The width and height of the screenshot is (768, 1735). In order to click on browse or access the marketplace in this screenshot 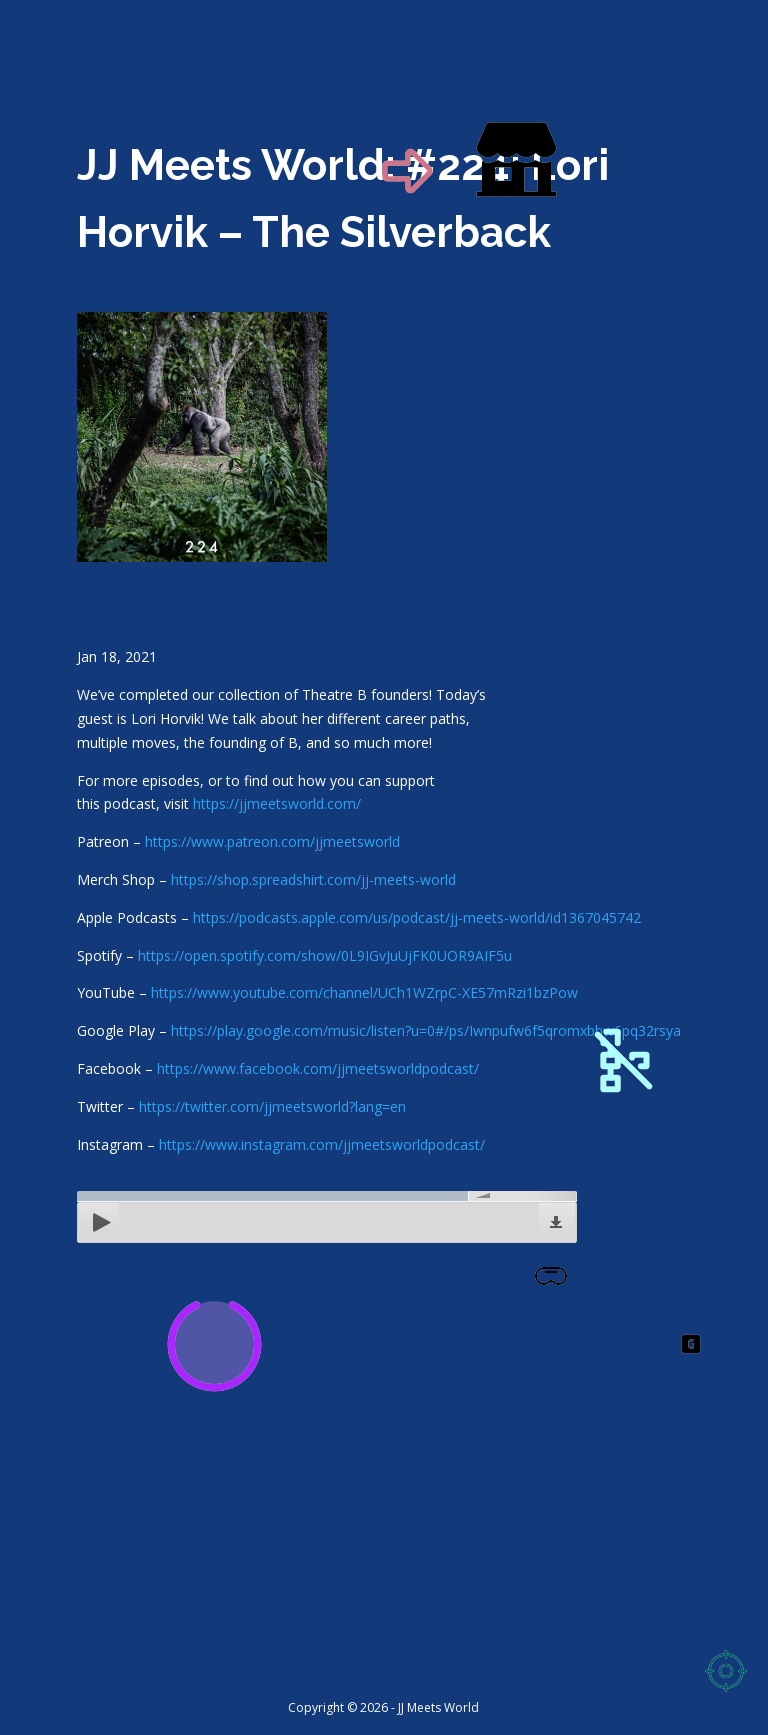, I will do `click(516, 159)`.